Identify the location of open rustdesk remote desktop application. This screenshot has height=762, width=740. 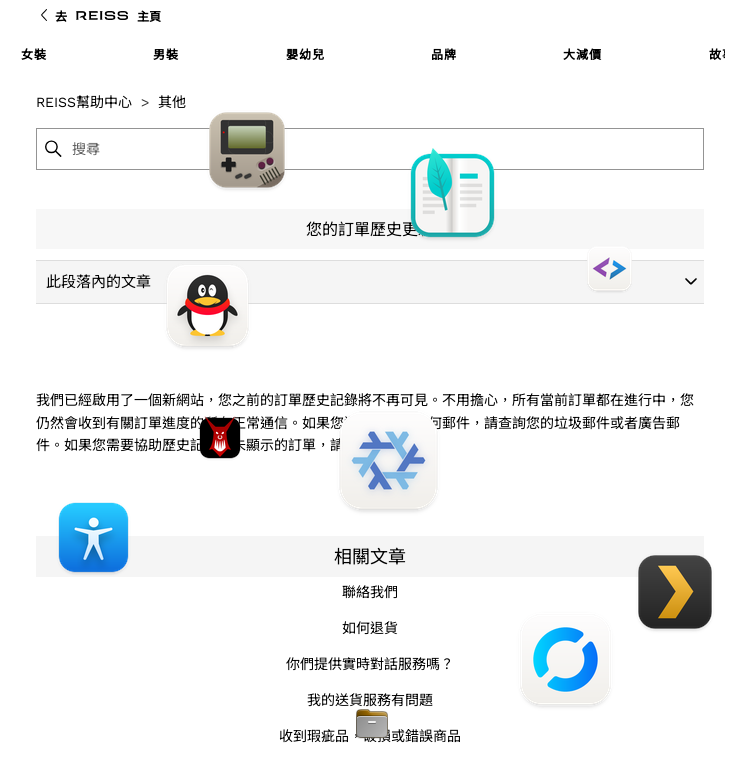
(565, 659).